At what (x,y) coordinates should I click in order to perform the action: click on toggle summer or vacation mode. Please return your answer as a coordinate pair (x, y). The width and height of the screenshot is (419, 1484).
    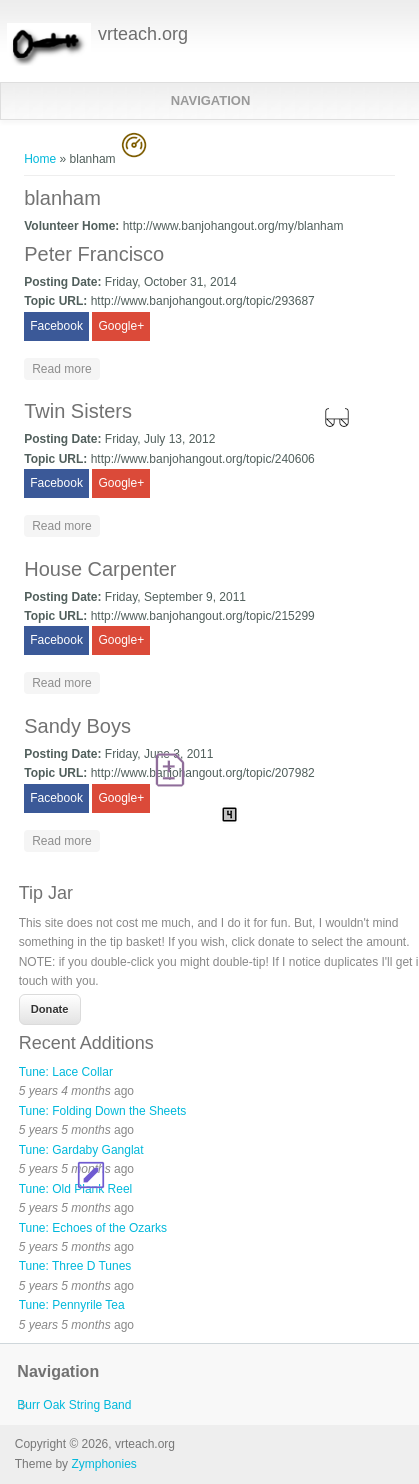
    Looking at the image, I should click on (337, 418).